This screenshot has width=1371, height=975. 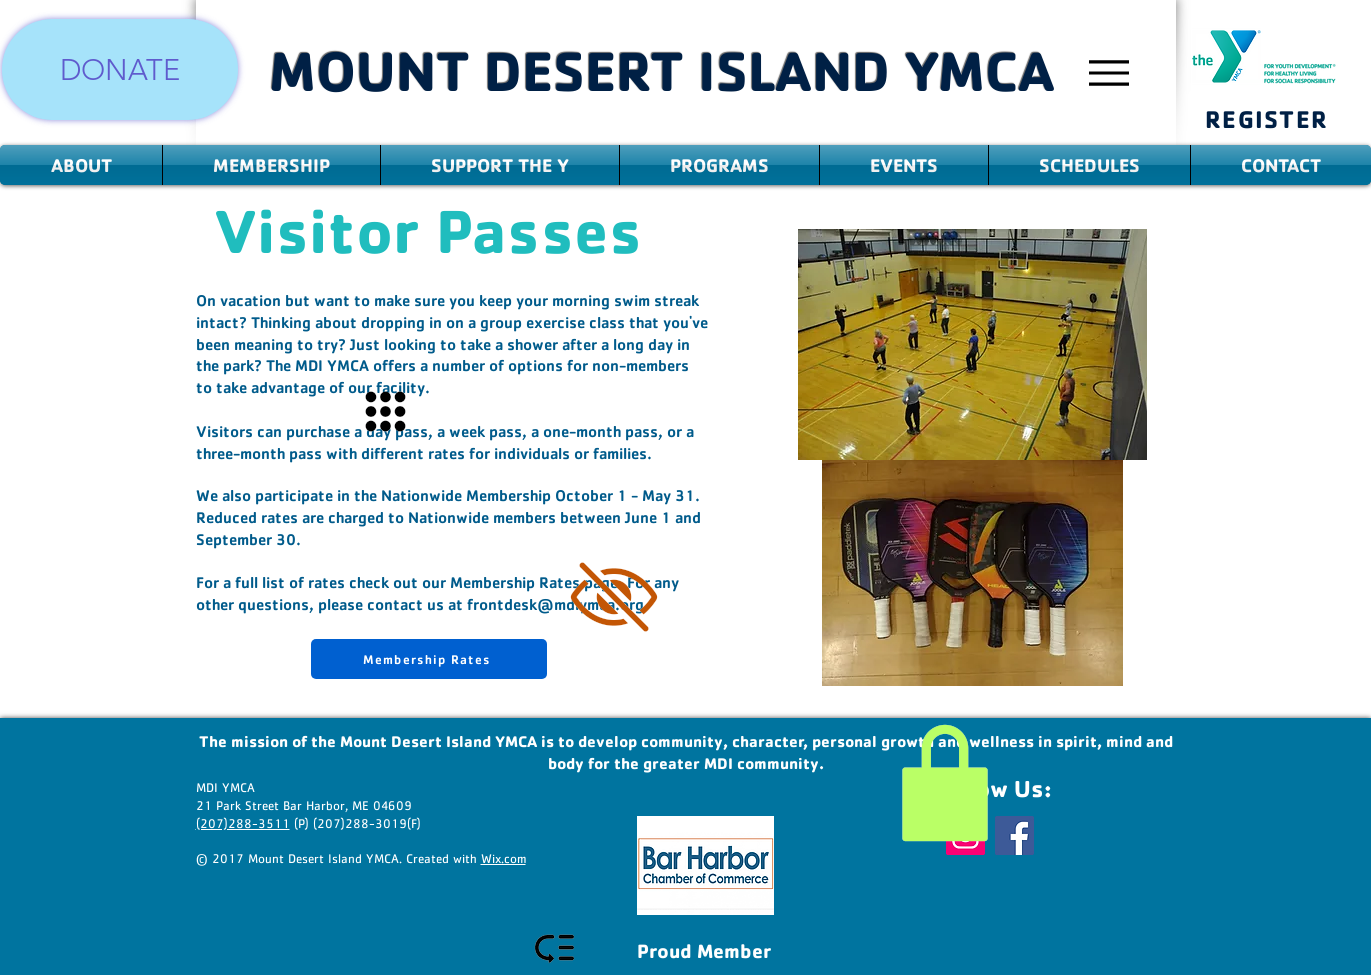 I want to click on indicates a locked or secured item, so click(x=945, y=783).